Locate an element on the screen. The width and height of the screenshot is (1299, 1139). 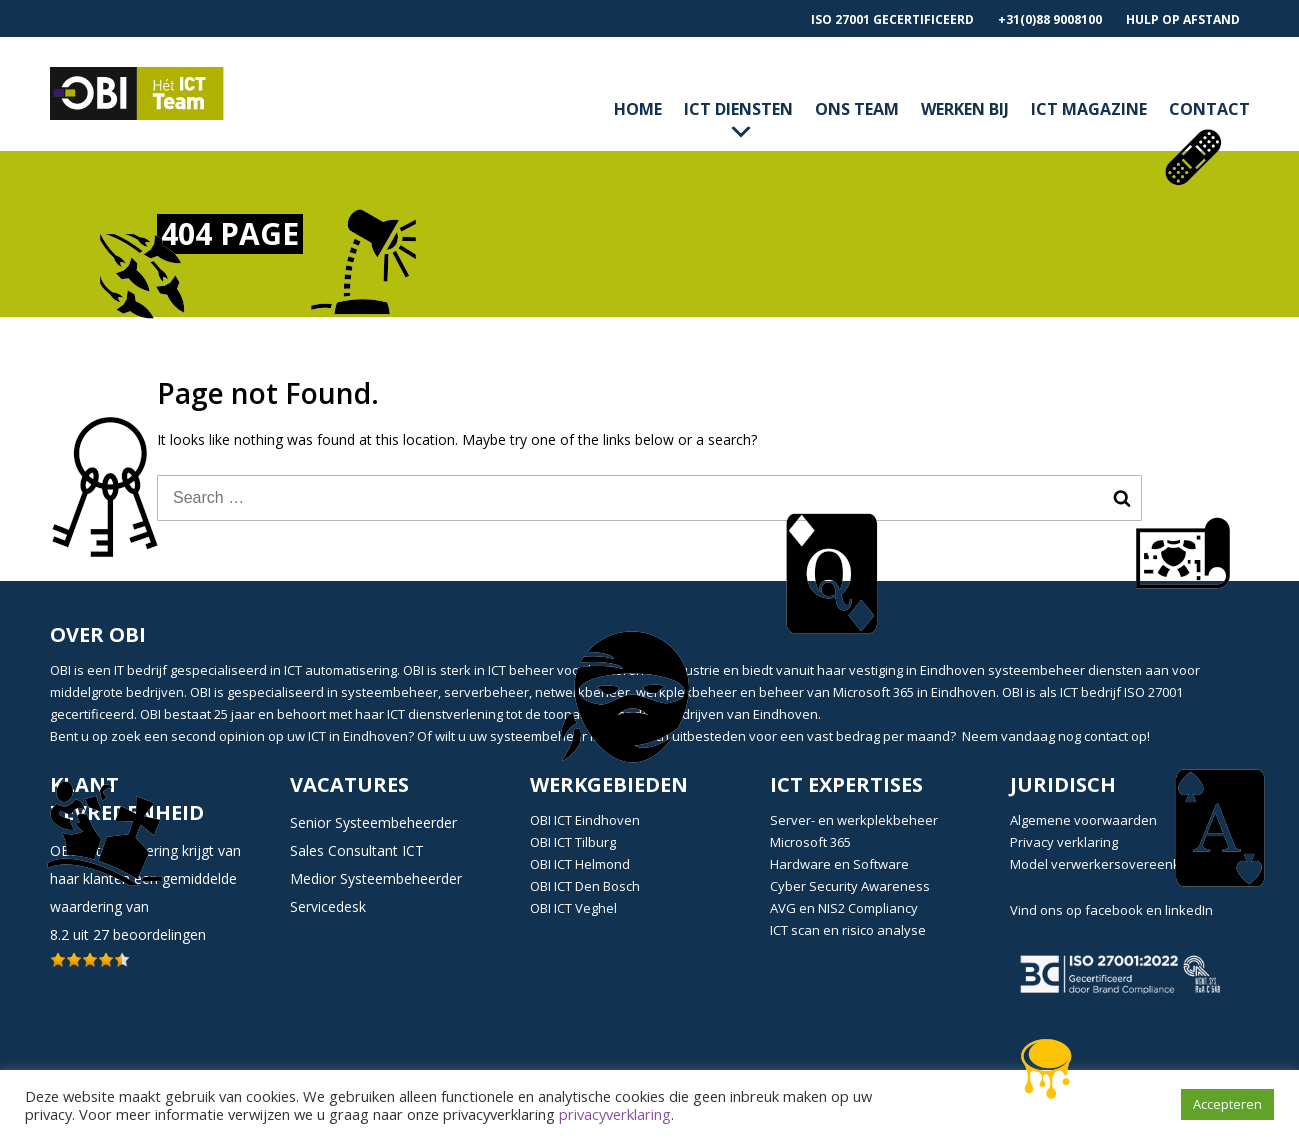
select fomorian enemy type or creature class is located at coordinates (105, 828).